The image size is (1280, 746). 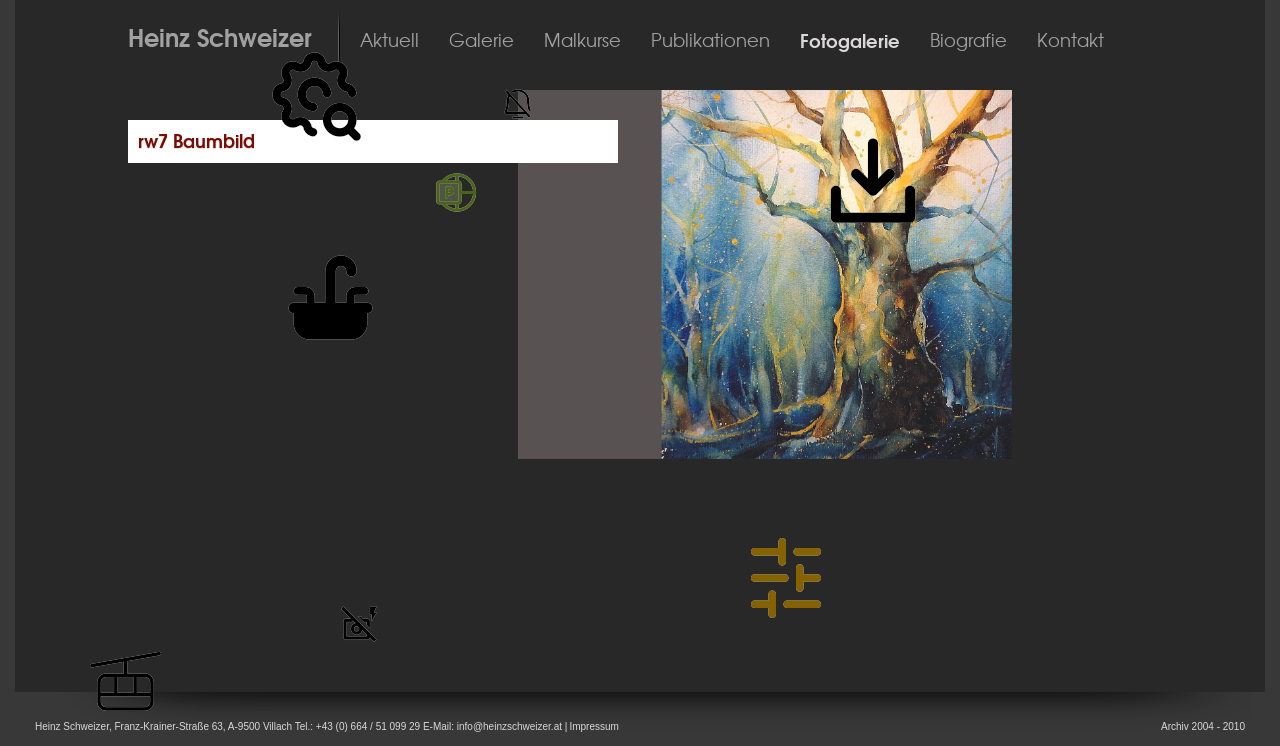 I want to click on adjust settings or preferences, so click(x=786, y=578).